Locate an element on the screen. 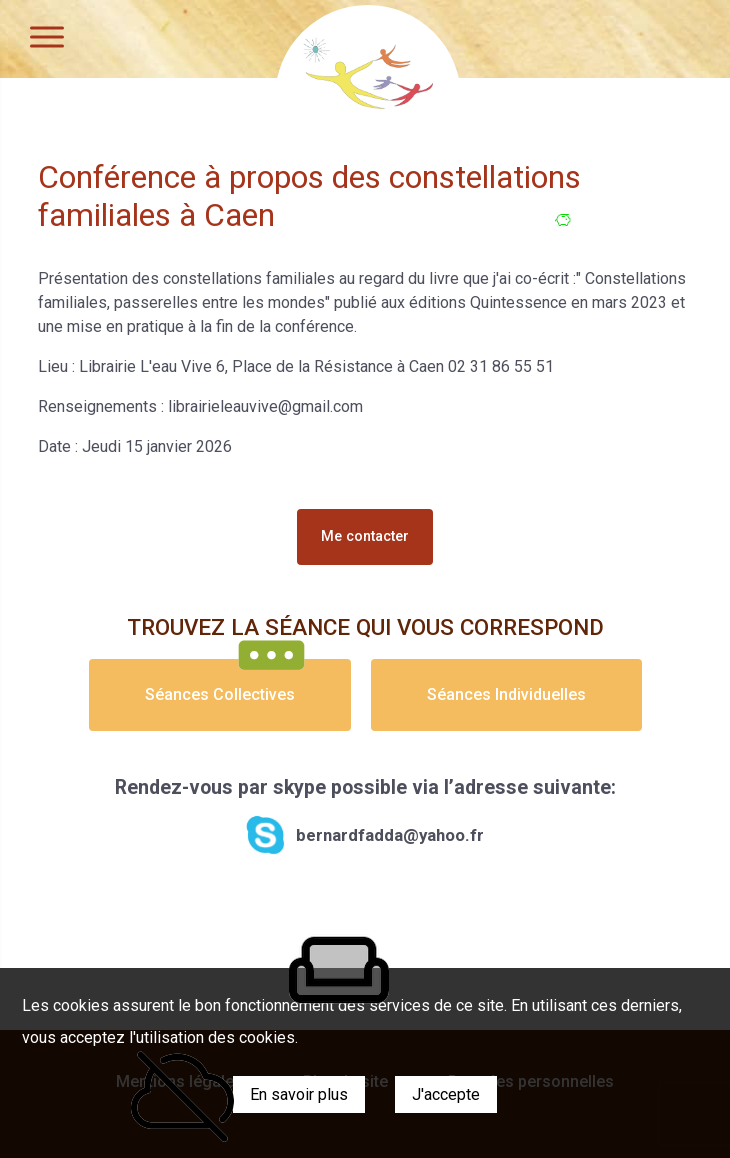  view weekend or leisure activities is located at coordinates (339, 970).